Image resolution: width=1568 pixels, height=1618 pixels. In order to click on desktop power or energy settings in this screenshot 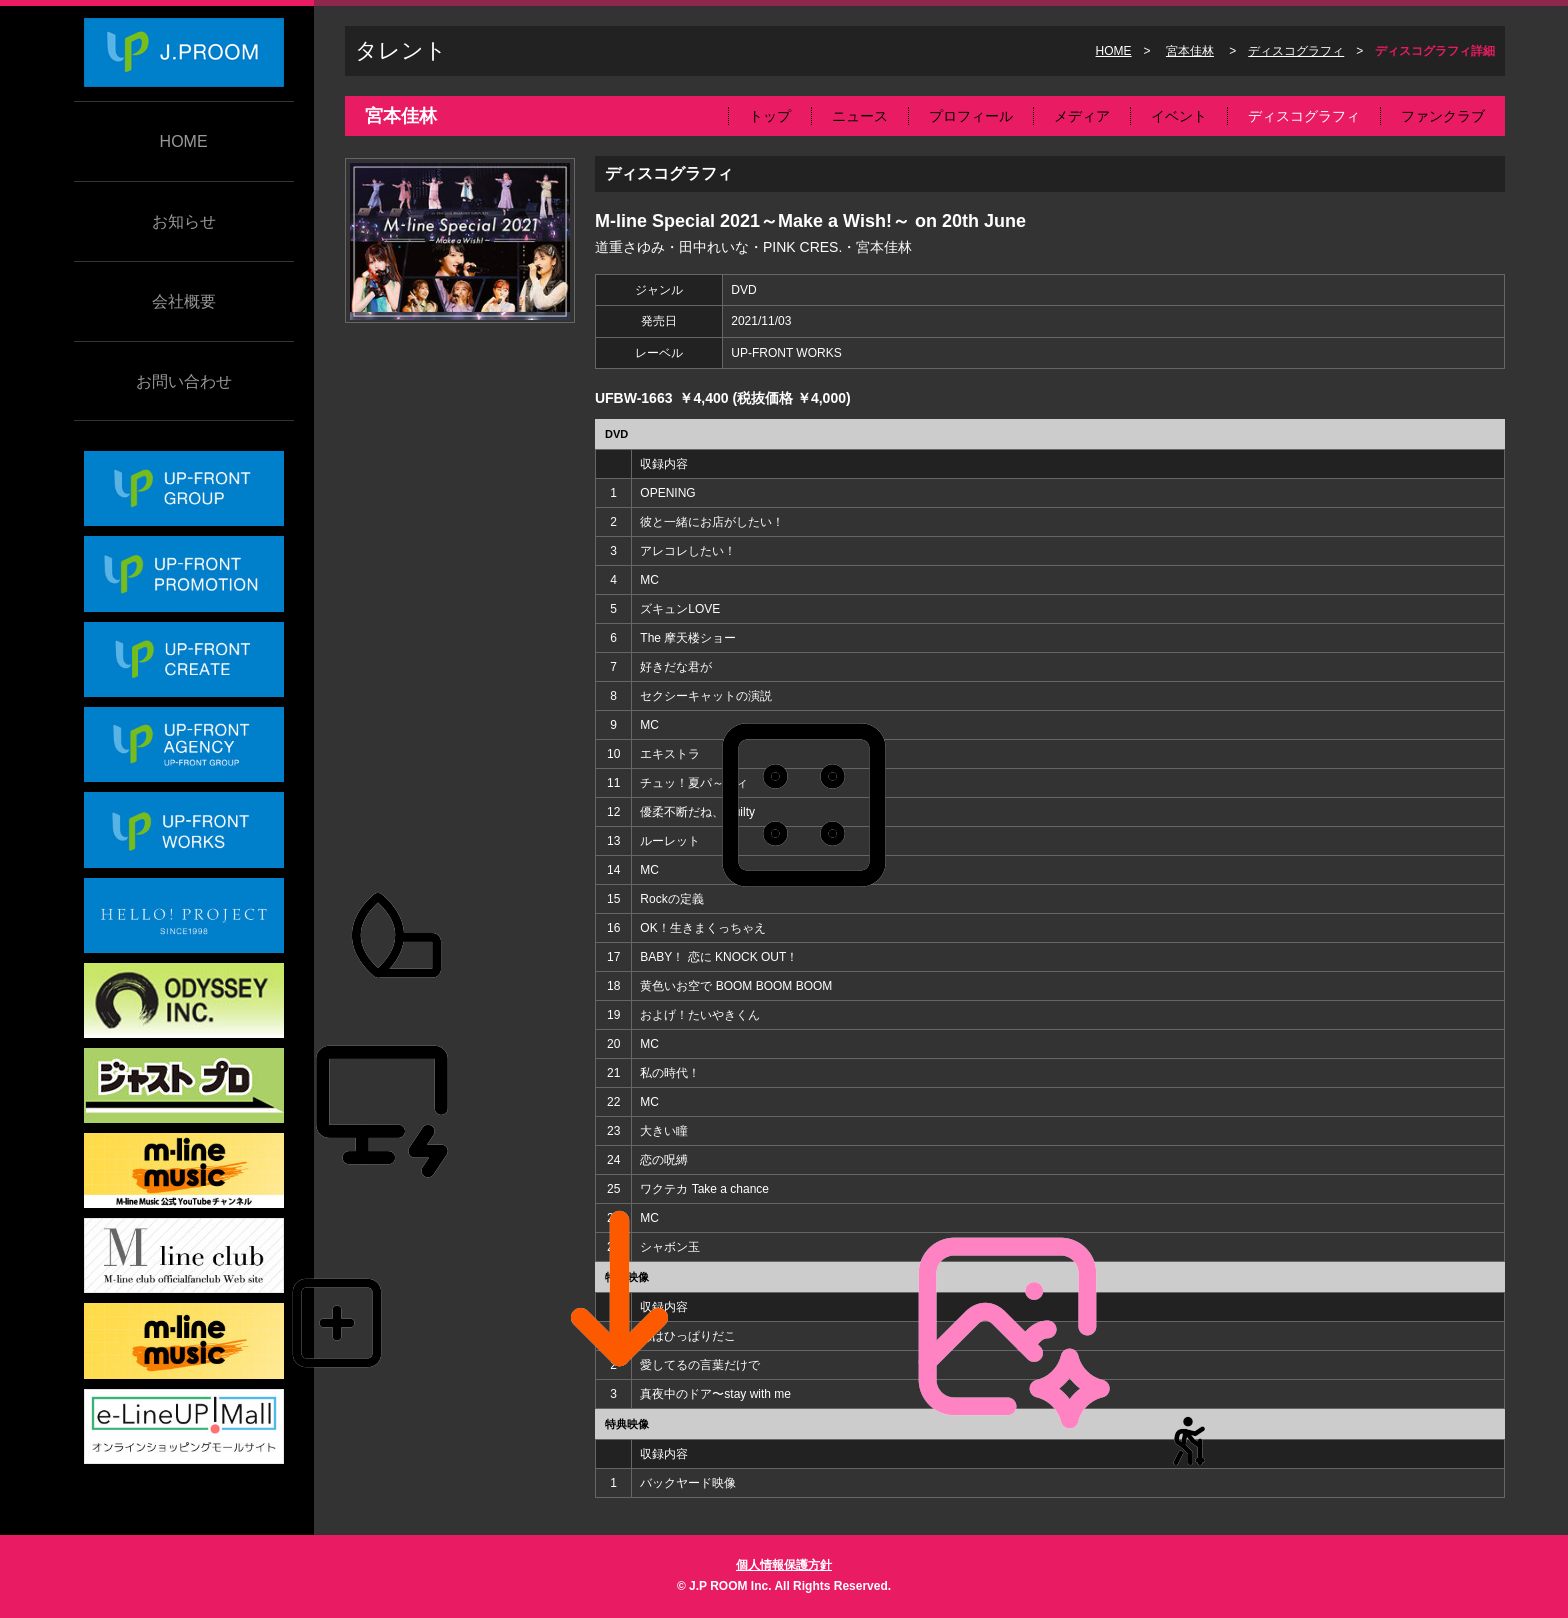, I will do `click(382, 1105)`.